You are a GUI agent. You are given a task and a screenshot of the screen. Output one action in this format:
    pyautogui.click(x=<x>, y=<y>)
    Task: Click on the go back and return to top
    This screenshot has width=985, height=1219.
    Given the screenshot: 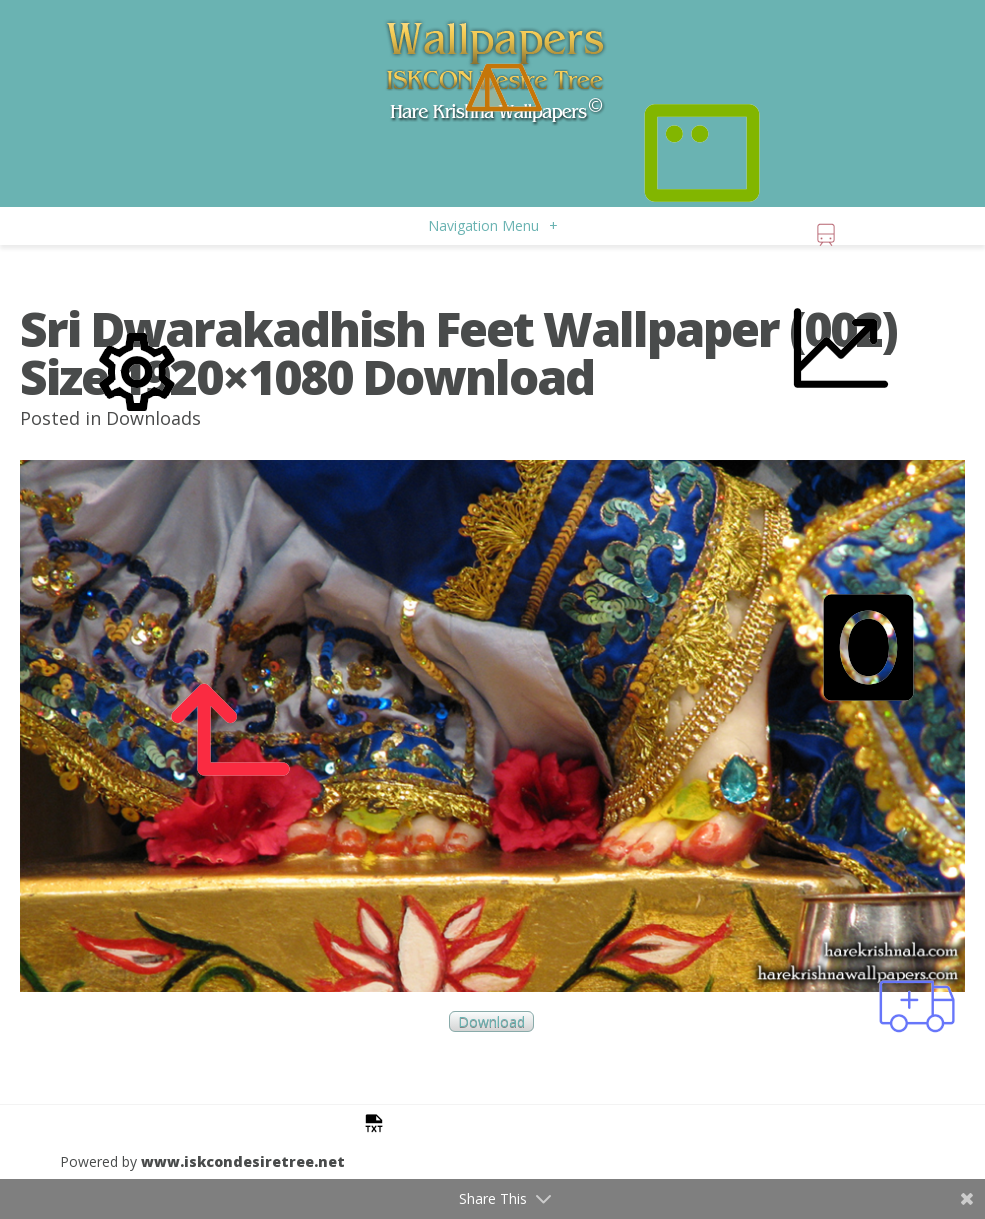 What is the action you would take?
    pyautogui.click(x=226, y=734)
    